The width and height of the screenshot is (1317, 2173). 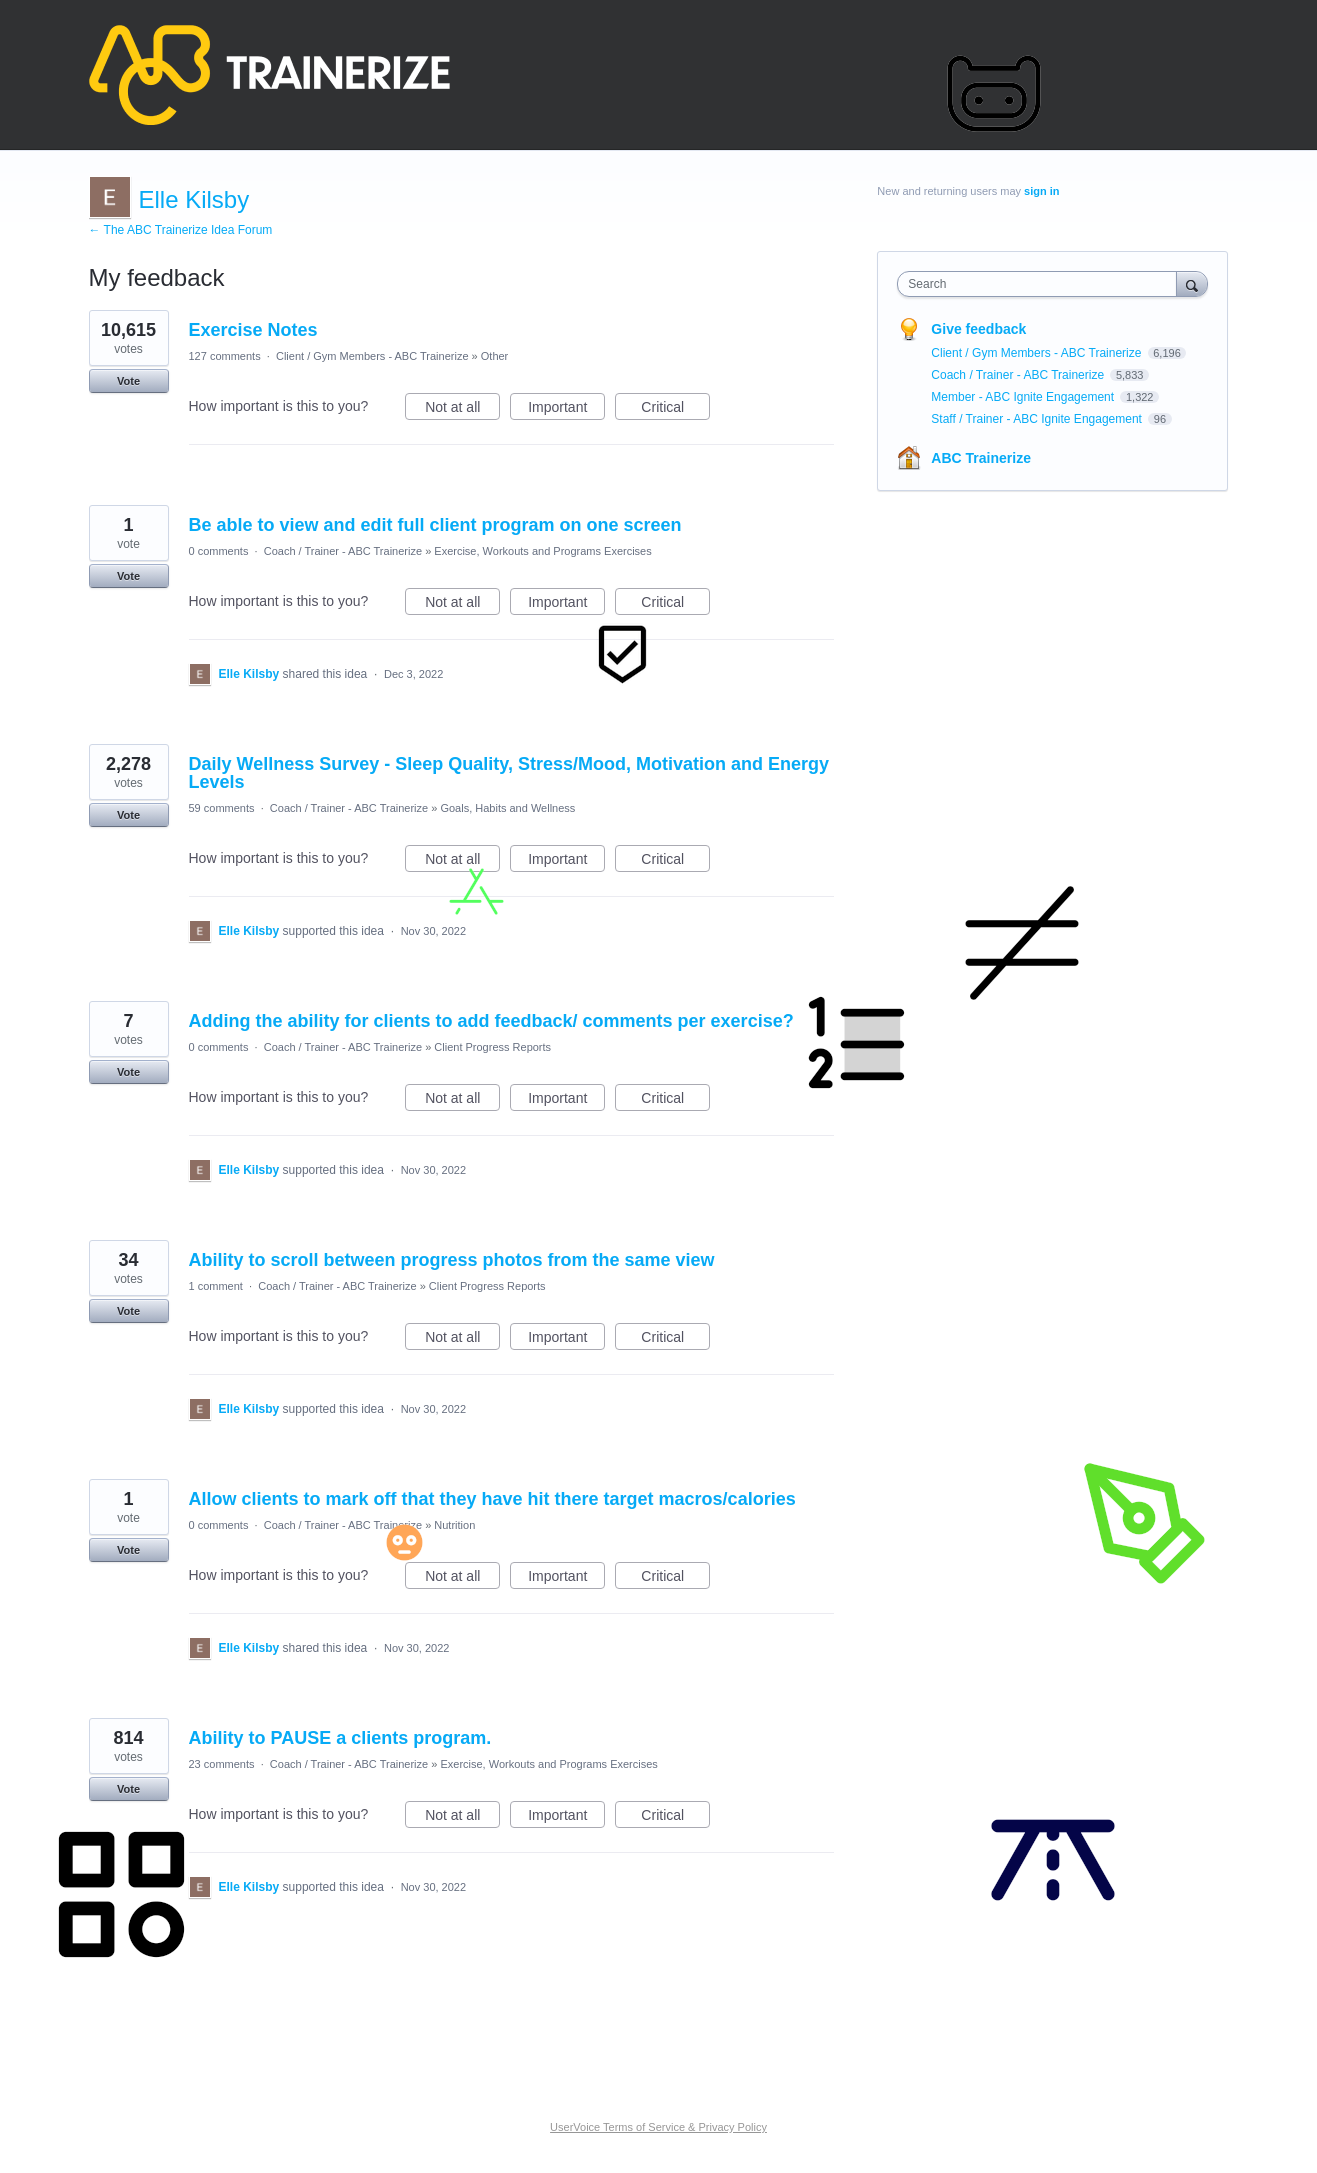 I want to click on mark a location as visited, so click(x=622, y=654).